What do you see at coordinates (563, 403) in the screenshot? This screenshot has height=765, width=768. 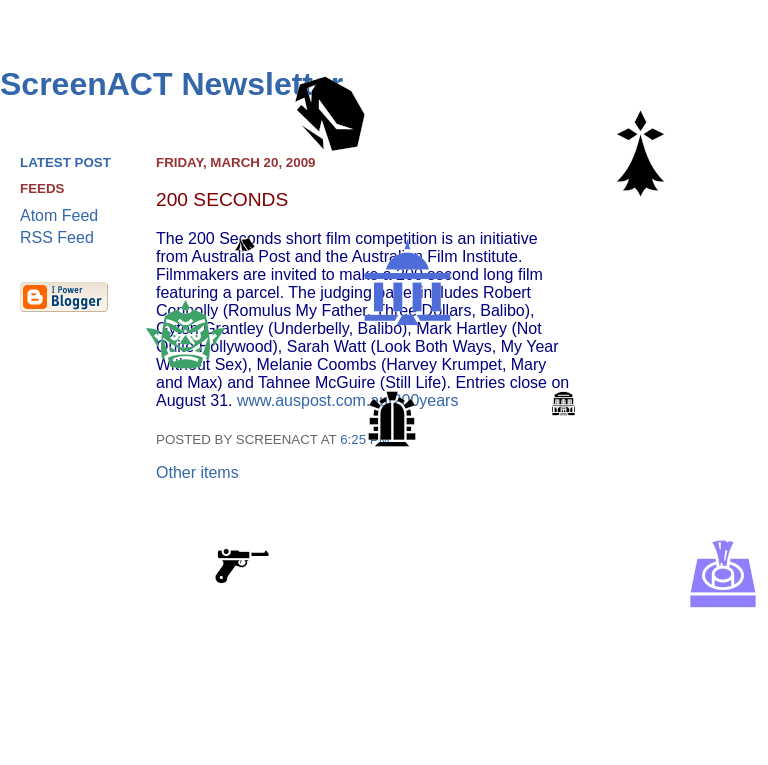 I see `visit the saloon or tavern in-game` at bounding box center [563, 403].